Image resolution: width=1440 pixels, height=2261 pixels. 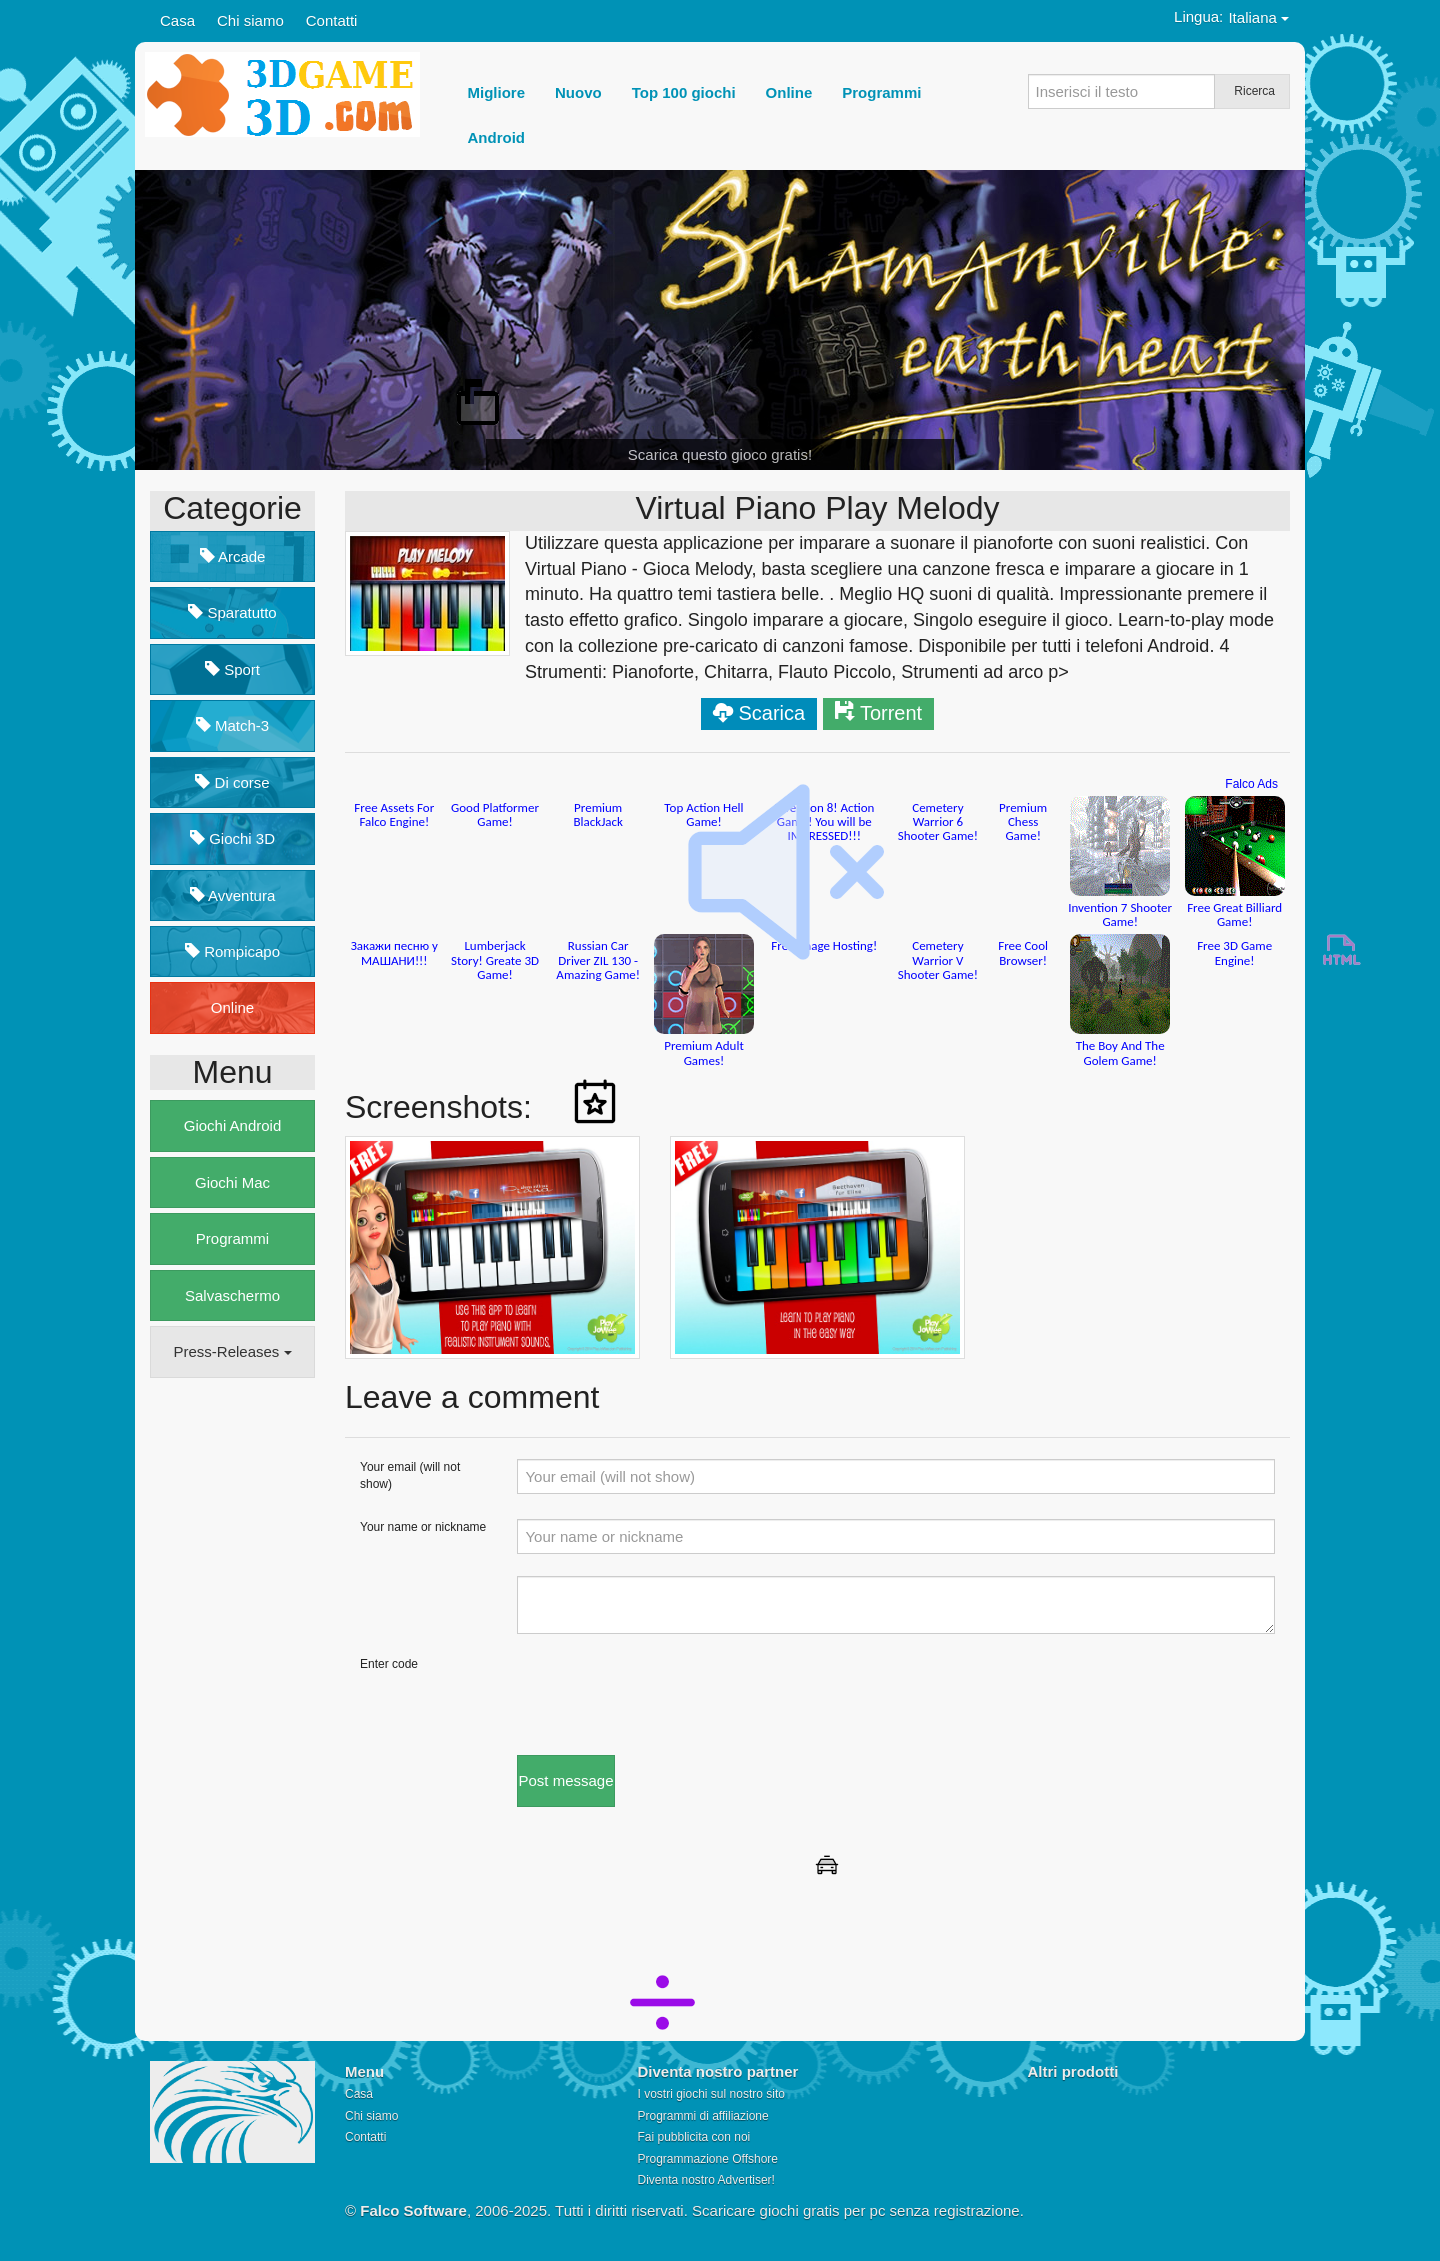 I want to click on view or open an HTML file, so click(x=1341, y=951).